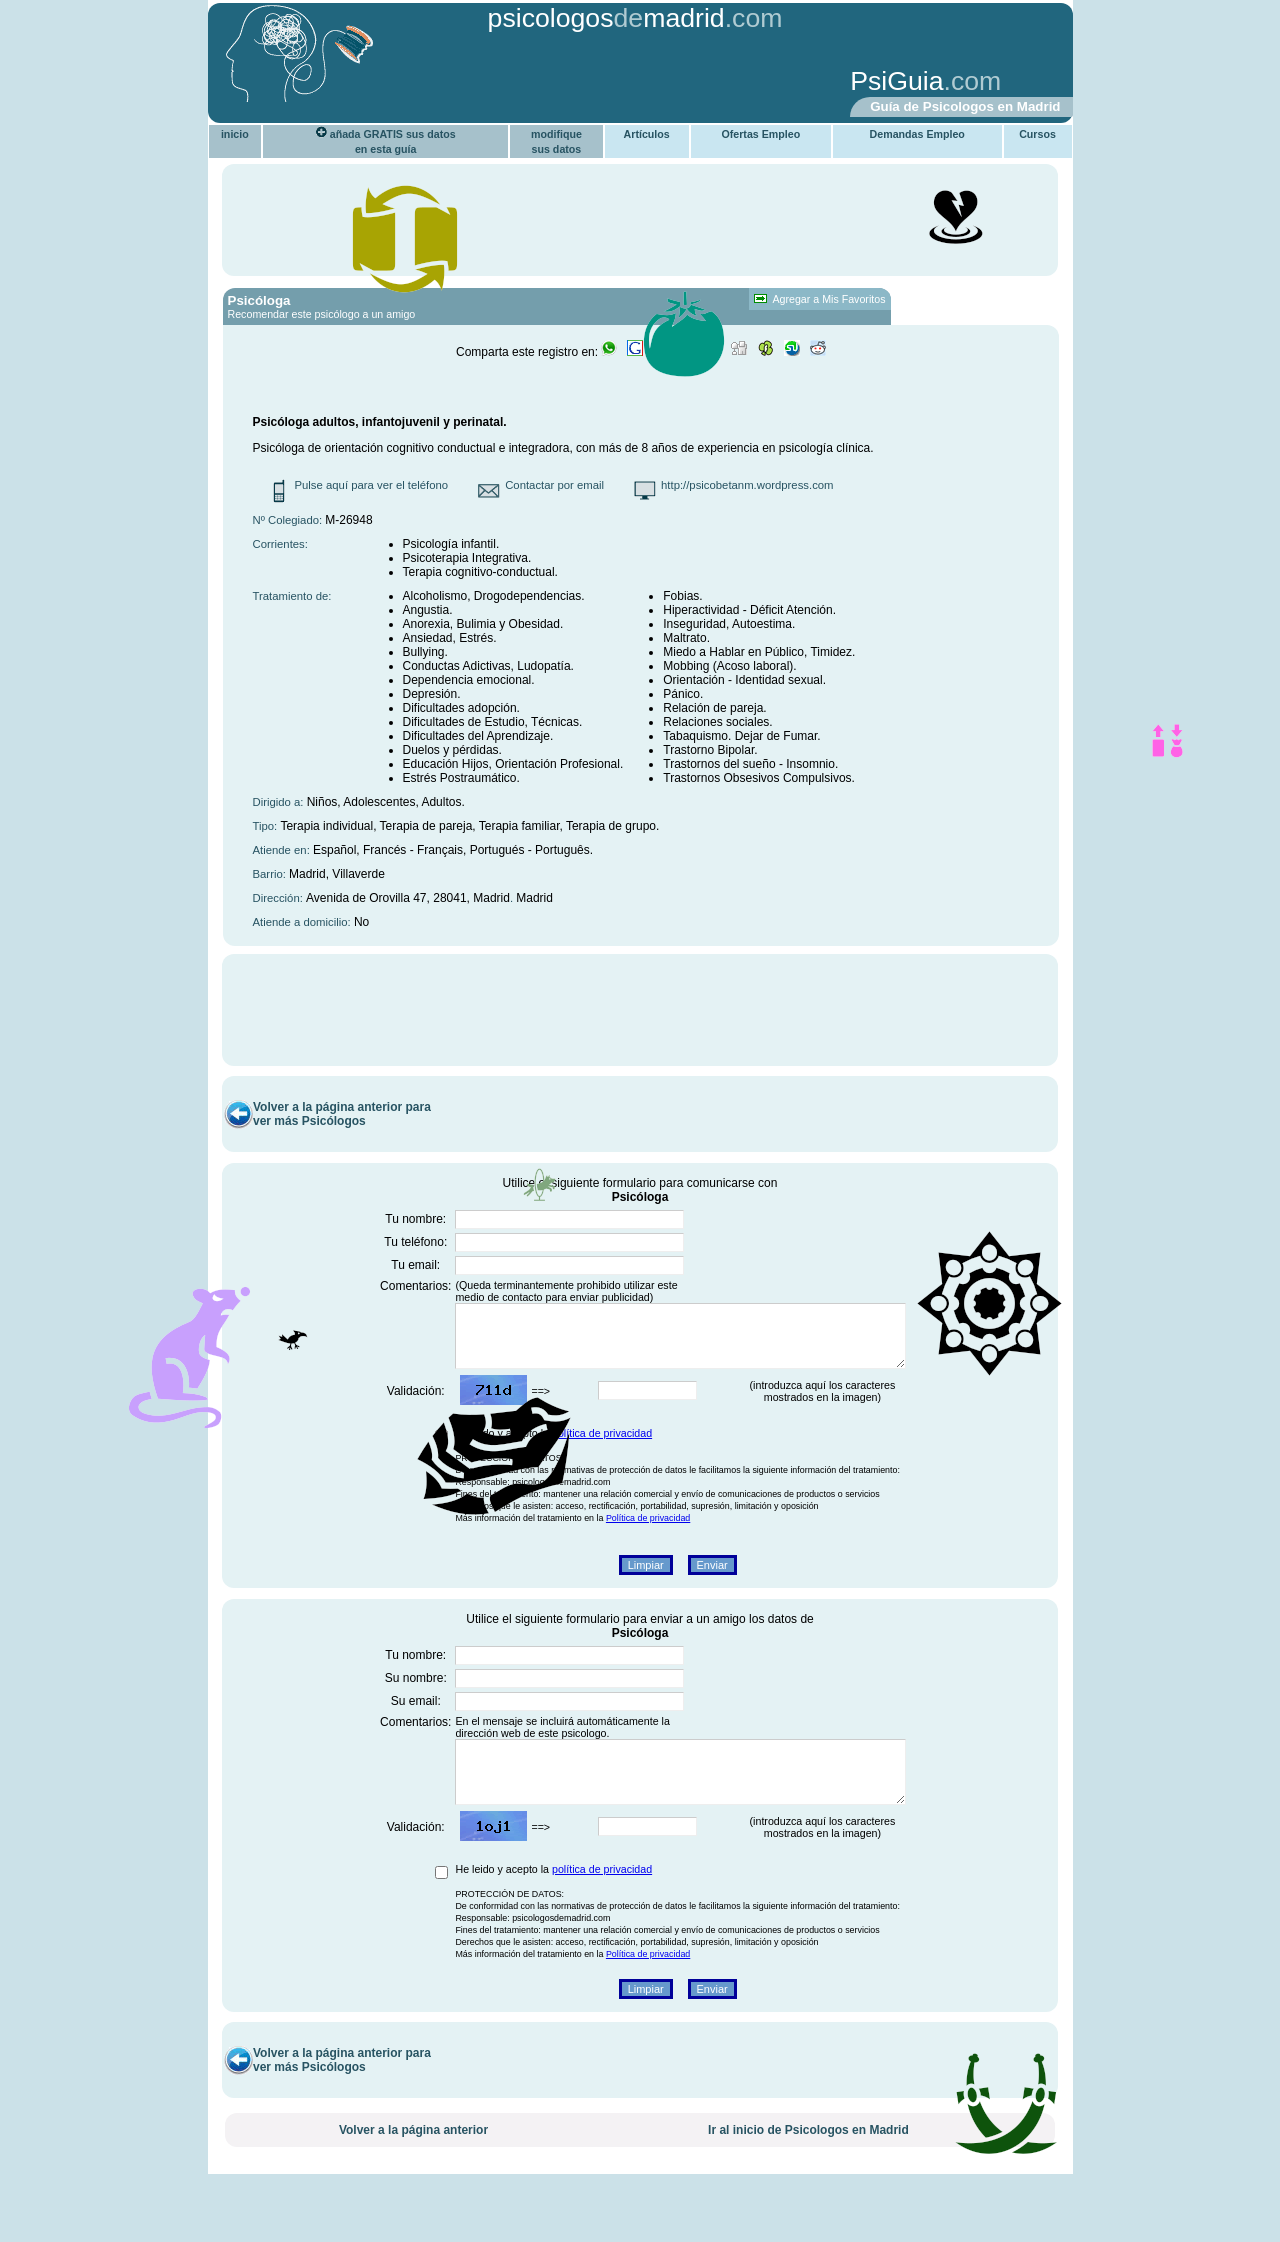 This screenshot has width=1280, height=2242. I want to click on indicates seafood or shellfish category, so click(494, 1456).